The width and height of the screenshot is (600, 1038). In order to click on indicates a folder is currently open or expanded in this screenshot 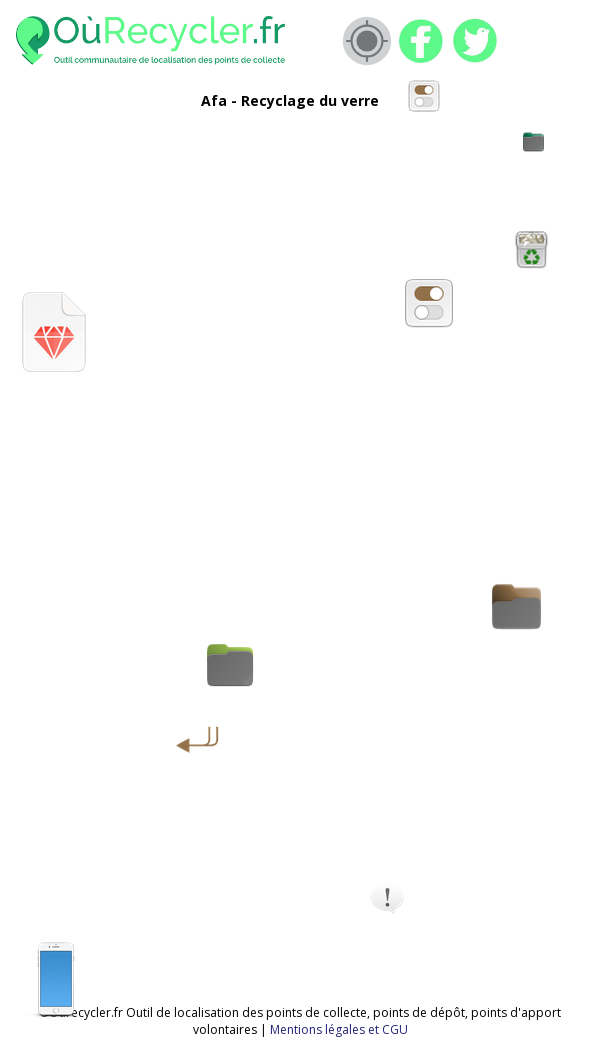, I will do `click(516, 606)`.